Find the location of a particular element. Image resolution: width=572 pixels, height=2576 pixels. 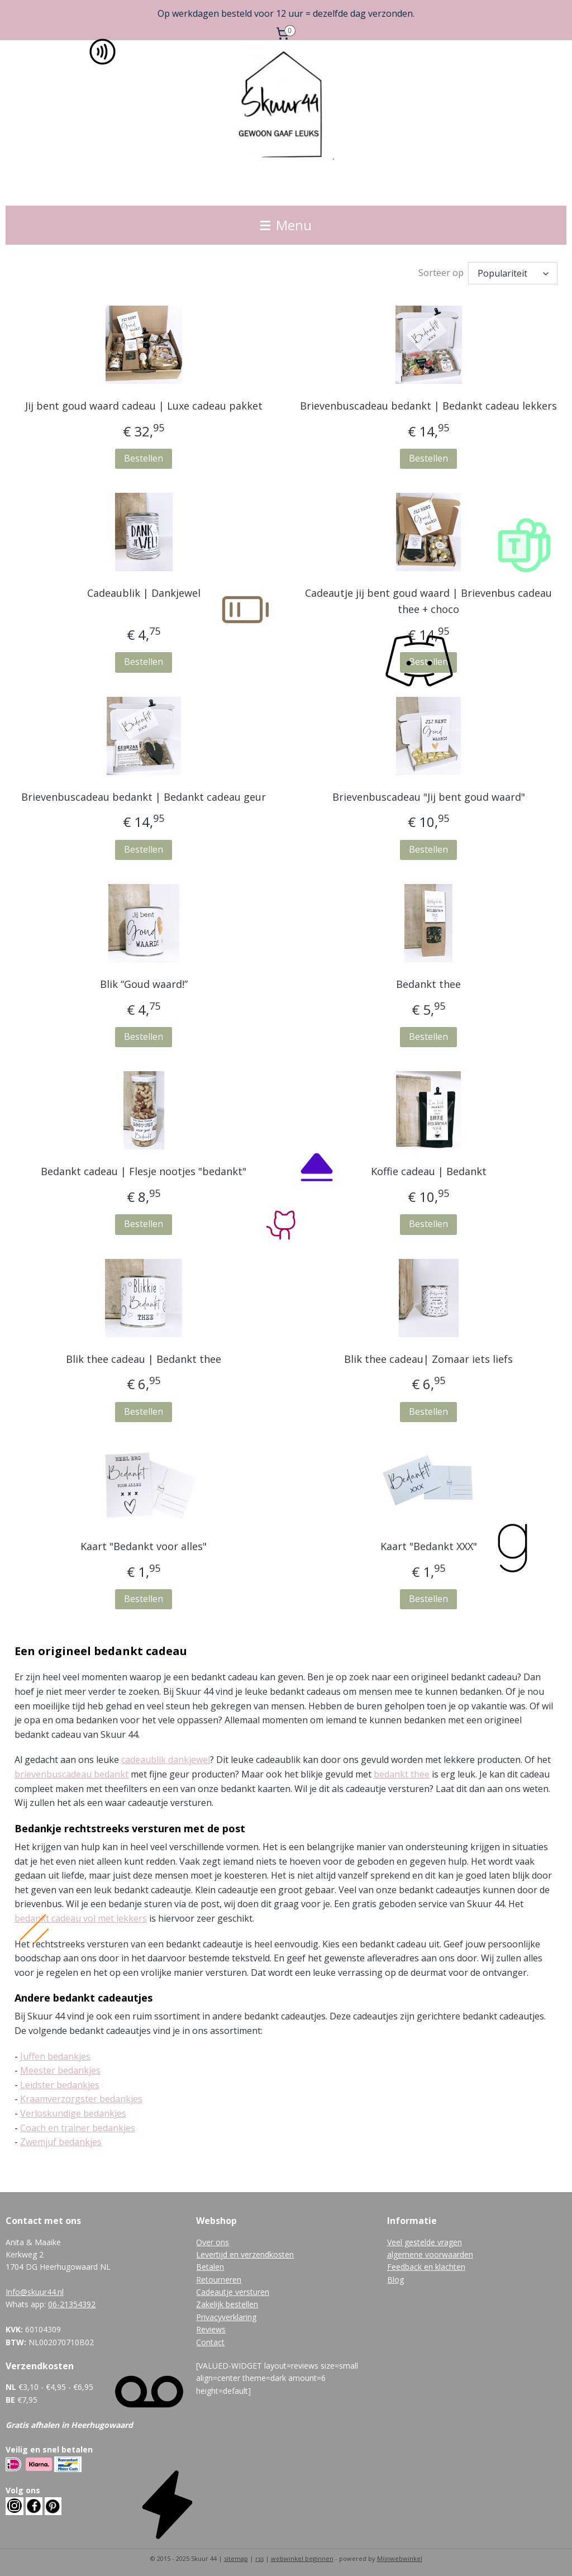

indicates fast or instant action is located at coordinates (167, 2504).